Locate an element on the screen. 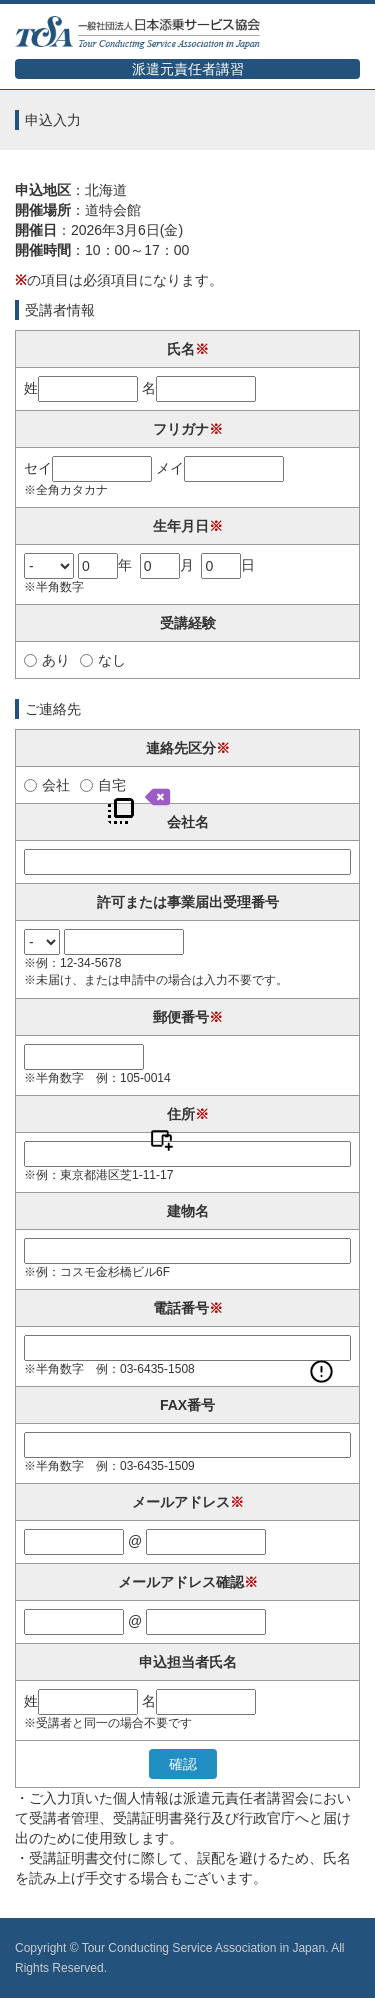 This screenshot has width=375, height=1998. delete the last character or input is located at coordinates (159, 797).